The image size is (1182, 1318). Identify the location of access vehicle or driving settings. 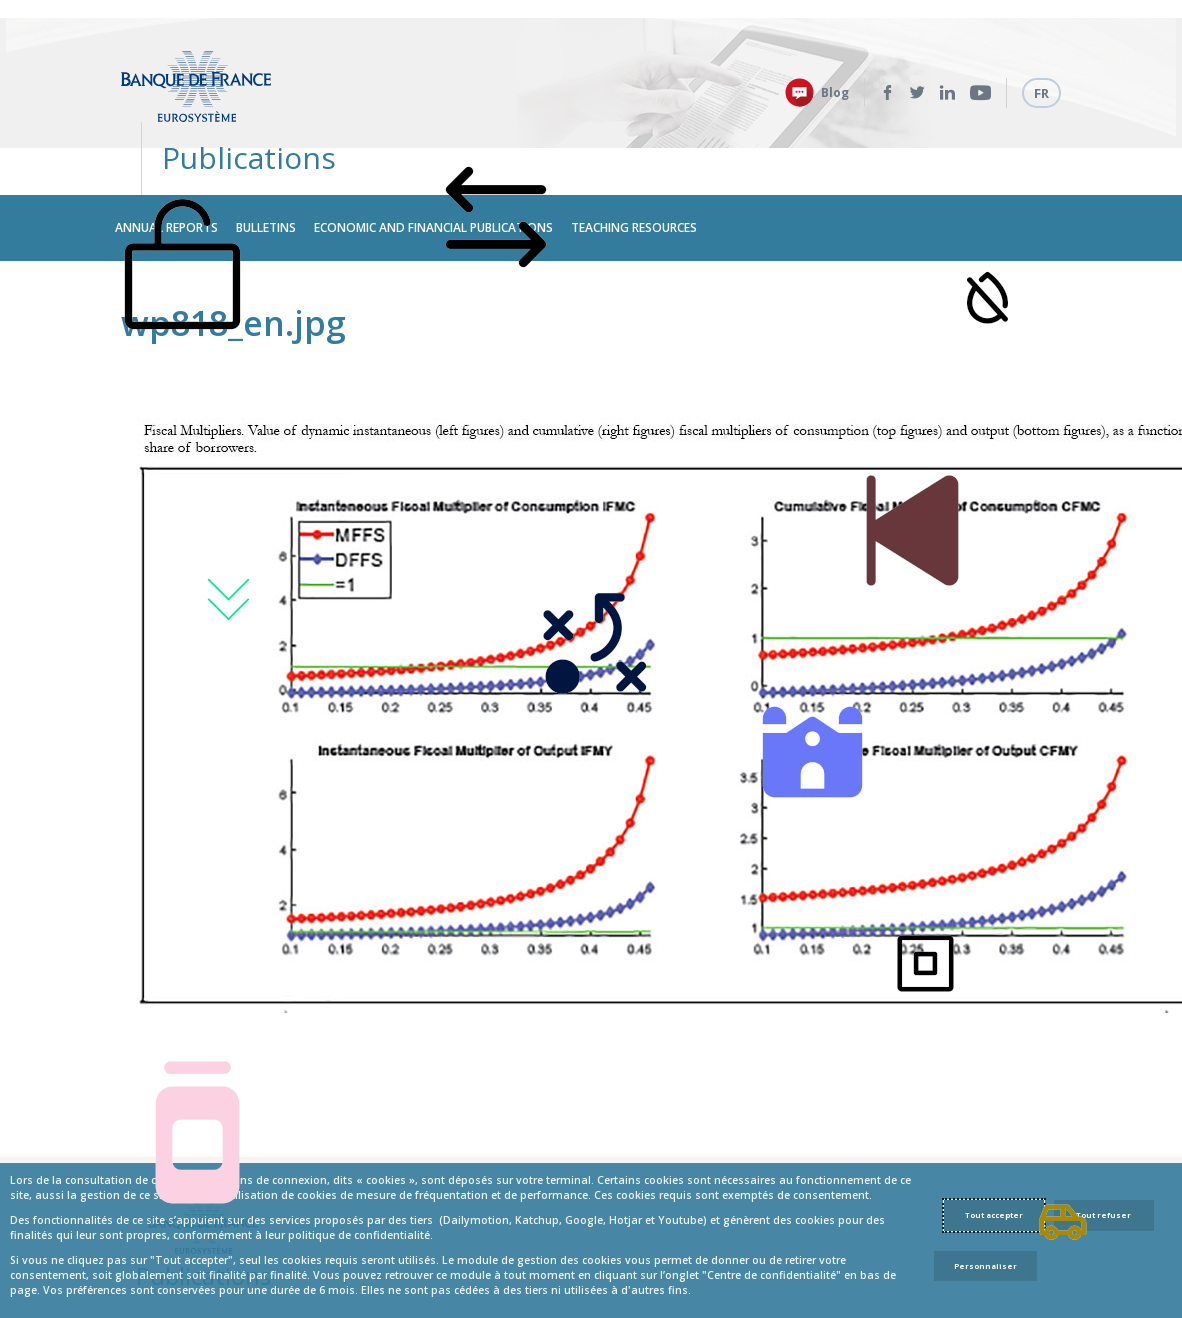
(1063, 1221).